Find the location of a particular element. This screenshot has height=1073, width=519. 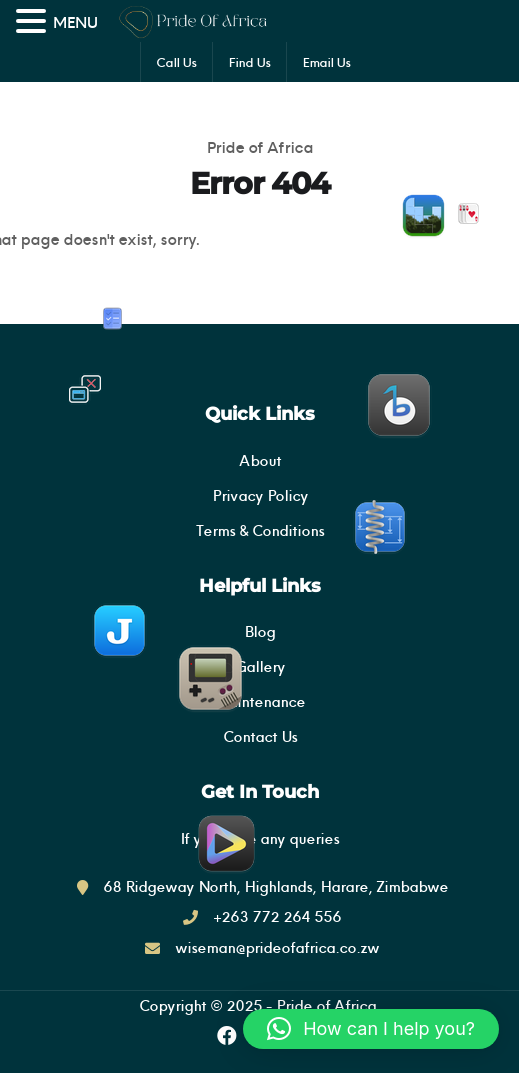

open your bookmarks or saved items app is located at coordinates (112, 318).